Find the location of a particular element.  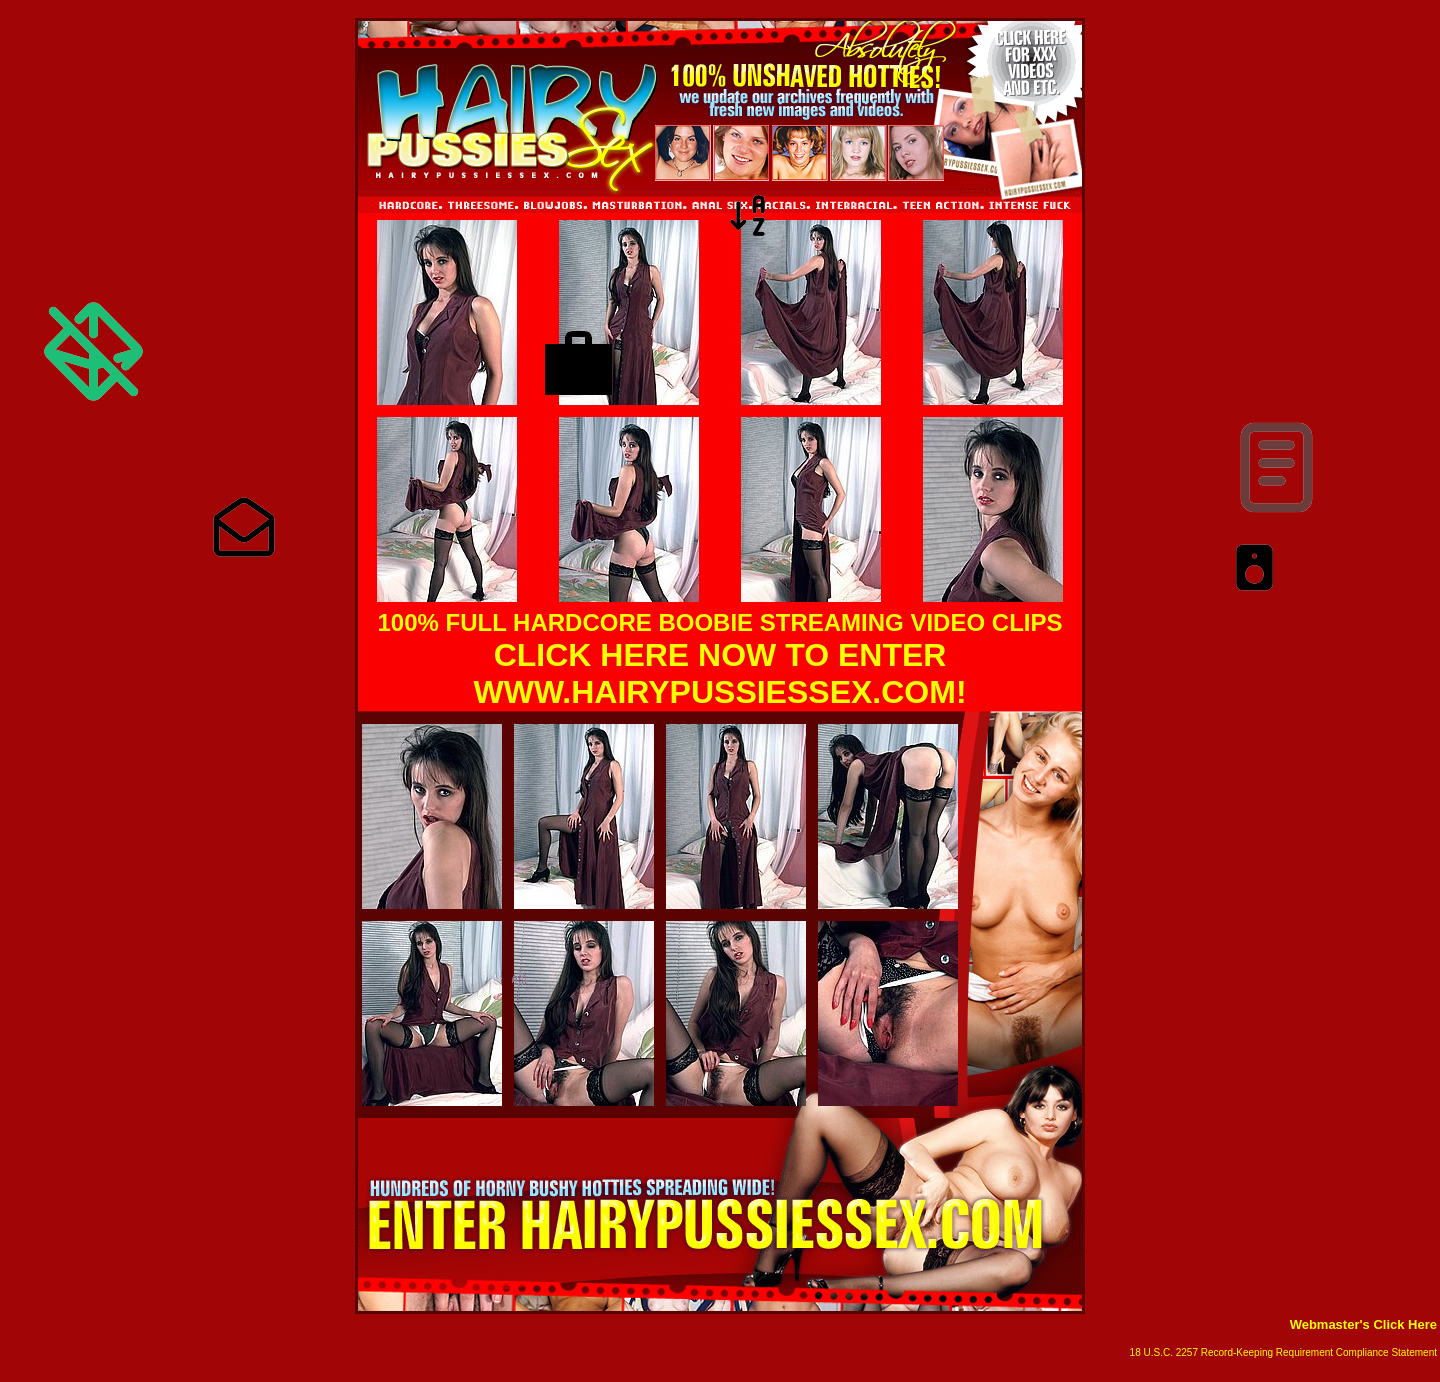

adjust speaker or audio output settings is located at coordinates (1254, 567).